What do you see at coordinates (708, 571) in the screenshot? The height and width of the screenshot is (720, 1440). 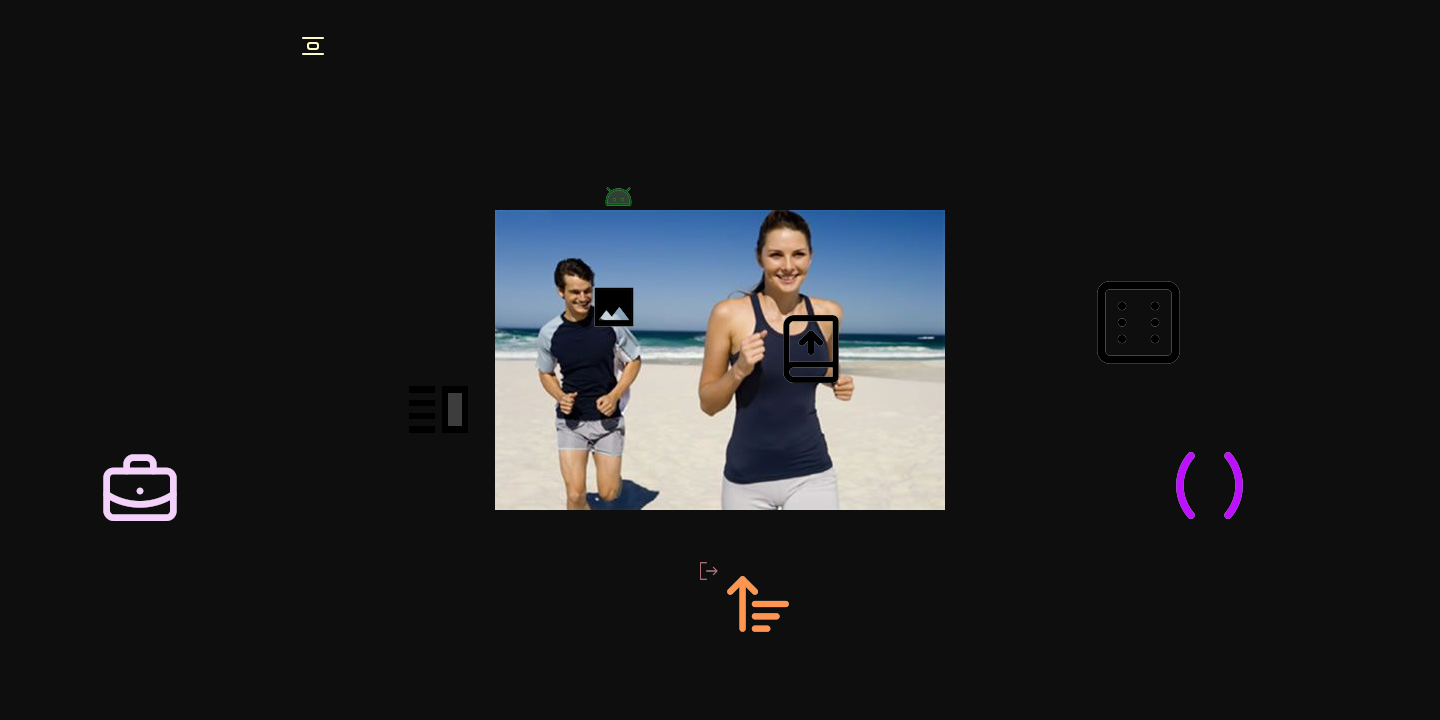 I see `sign out of your account` at bounding box center [708, 571].